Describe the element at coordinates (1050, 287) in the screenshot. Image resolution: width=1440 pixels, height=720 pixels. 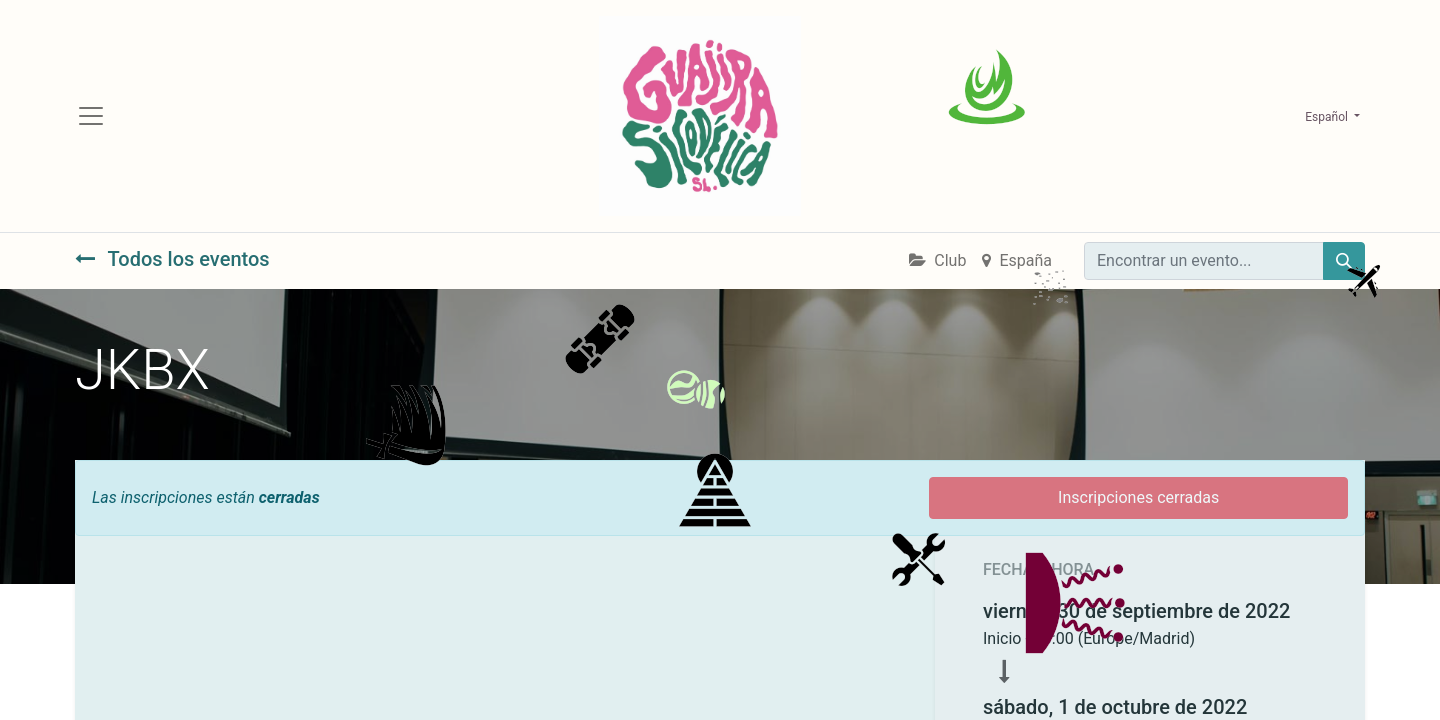
I see `select a path or route tile in a game` at that location.